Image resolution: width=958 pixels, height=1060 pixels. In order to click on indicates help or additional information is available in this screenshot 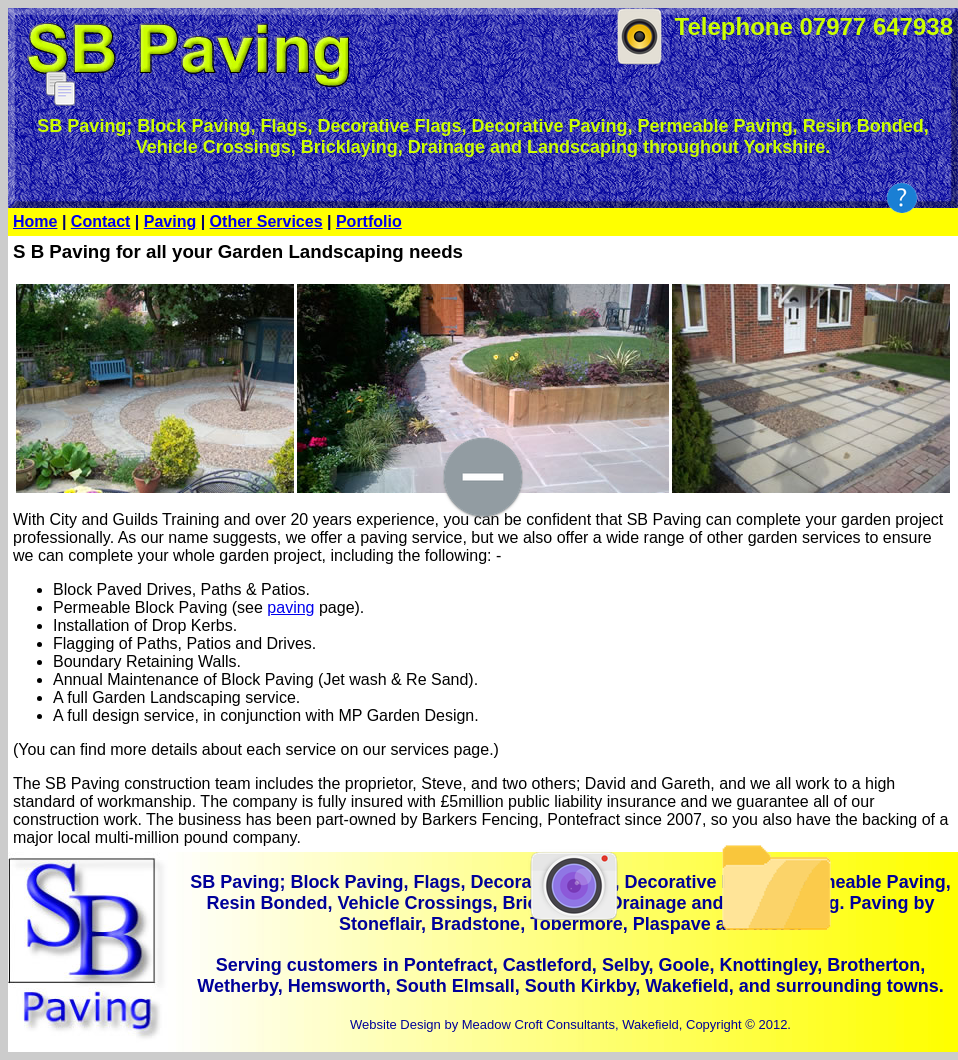, I will do `click(901, 197)`.